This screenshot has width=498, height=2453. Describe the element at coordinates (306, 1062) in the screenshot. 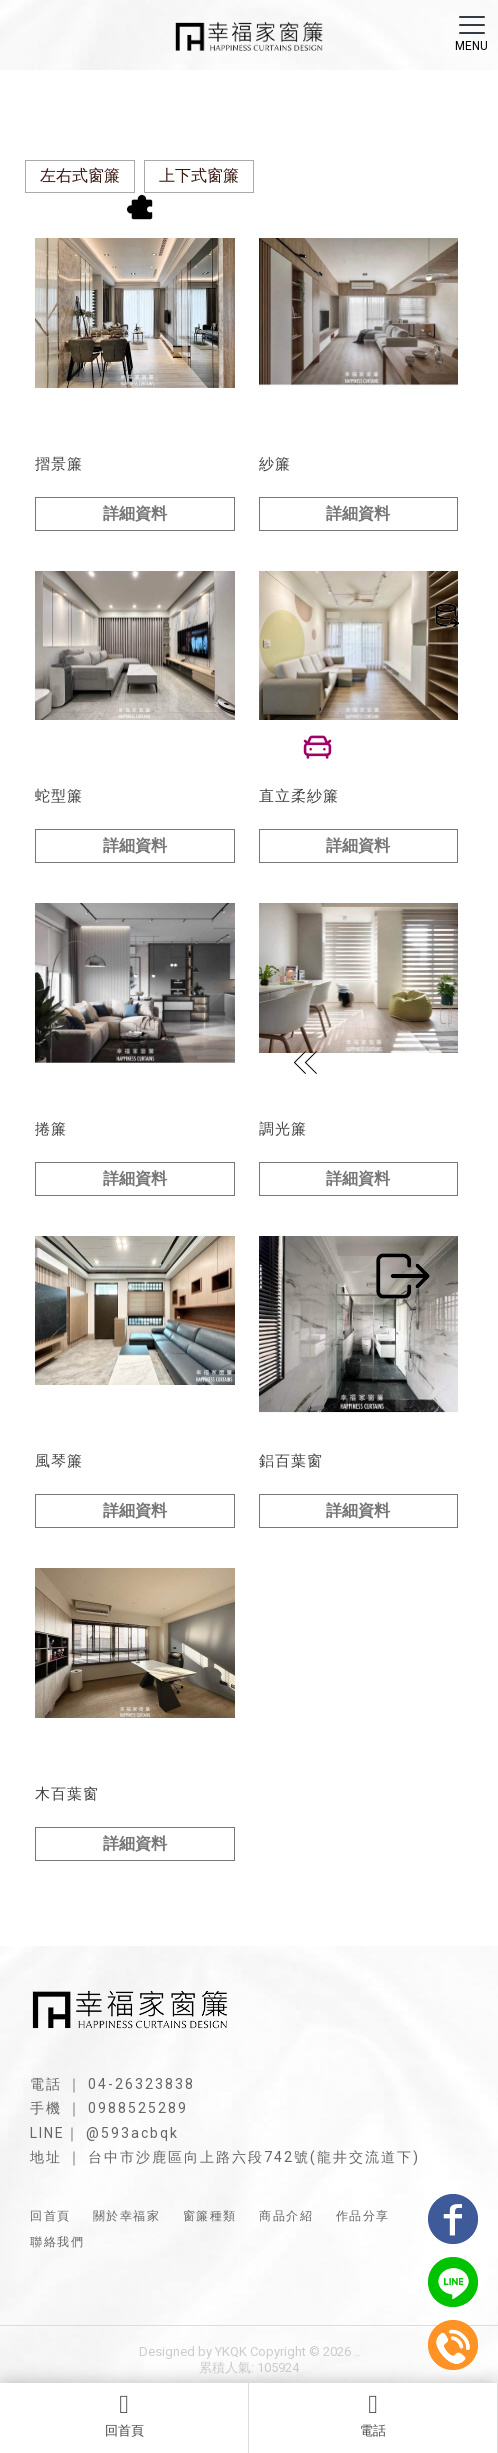

I see `go back to the beginning` at that location.